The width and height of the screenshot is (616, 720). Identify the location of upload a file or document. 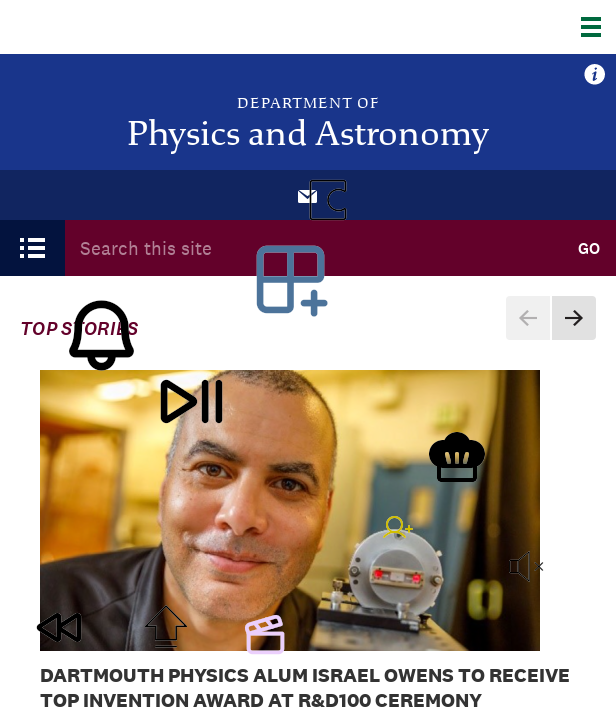
(166, 628).